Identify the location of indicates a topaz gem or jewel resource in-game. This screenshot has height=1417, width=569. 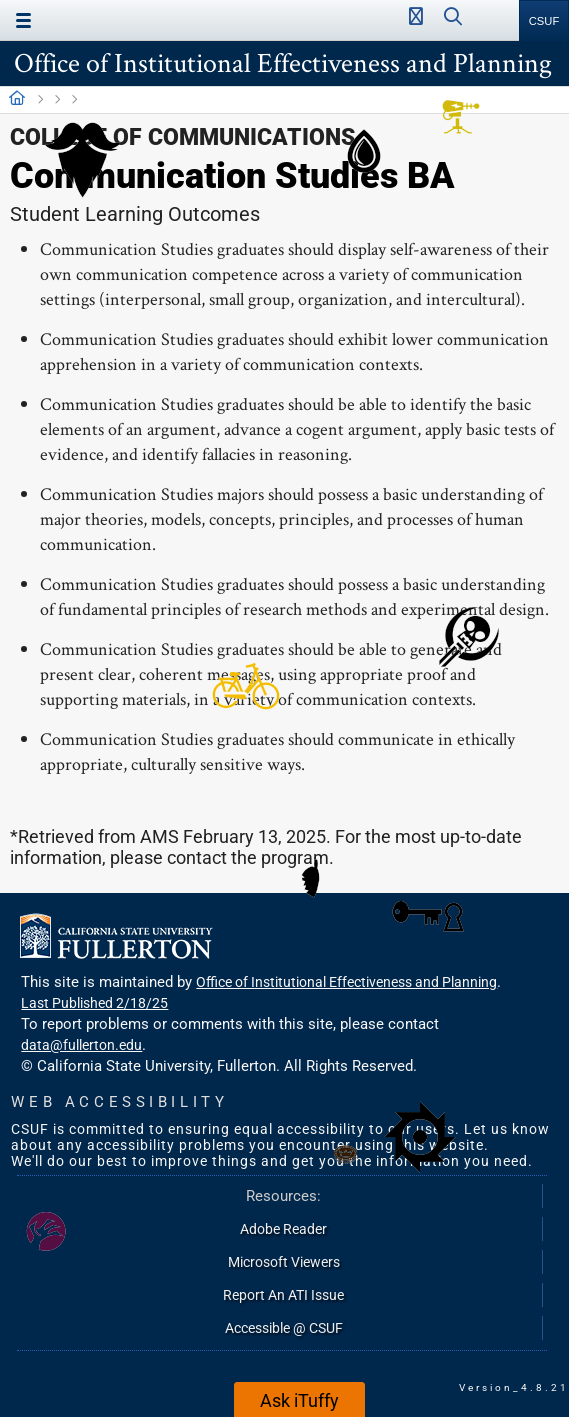
(364, 151).